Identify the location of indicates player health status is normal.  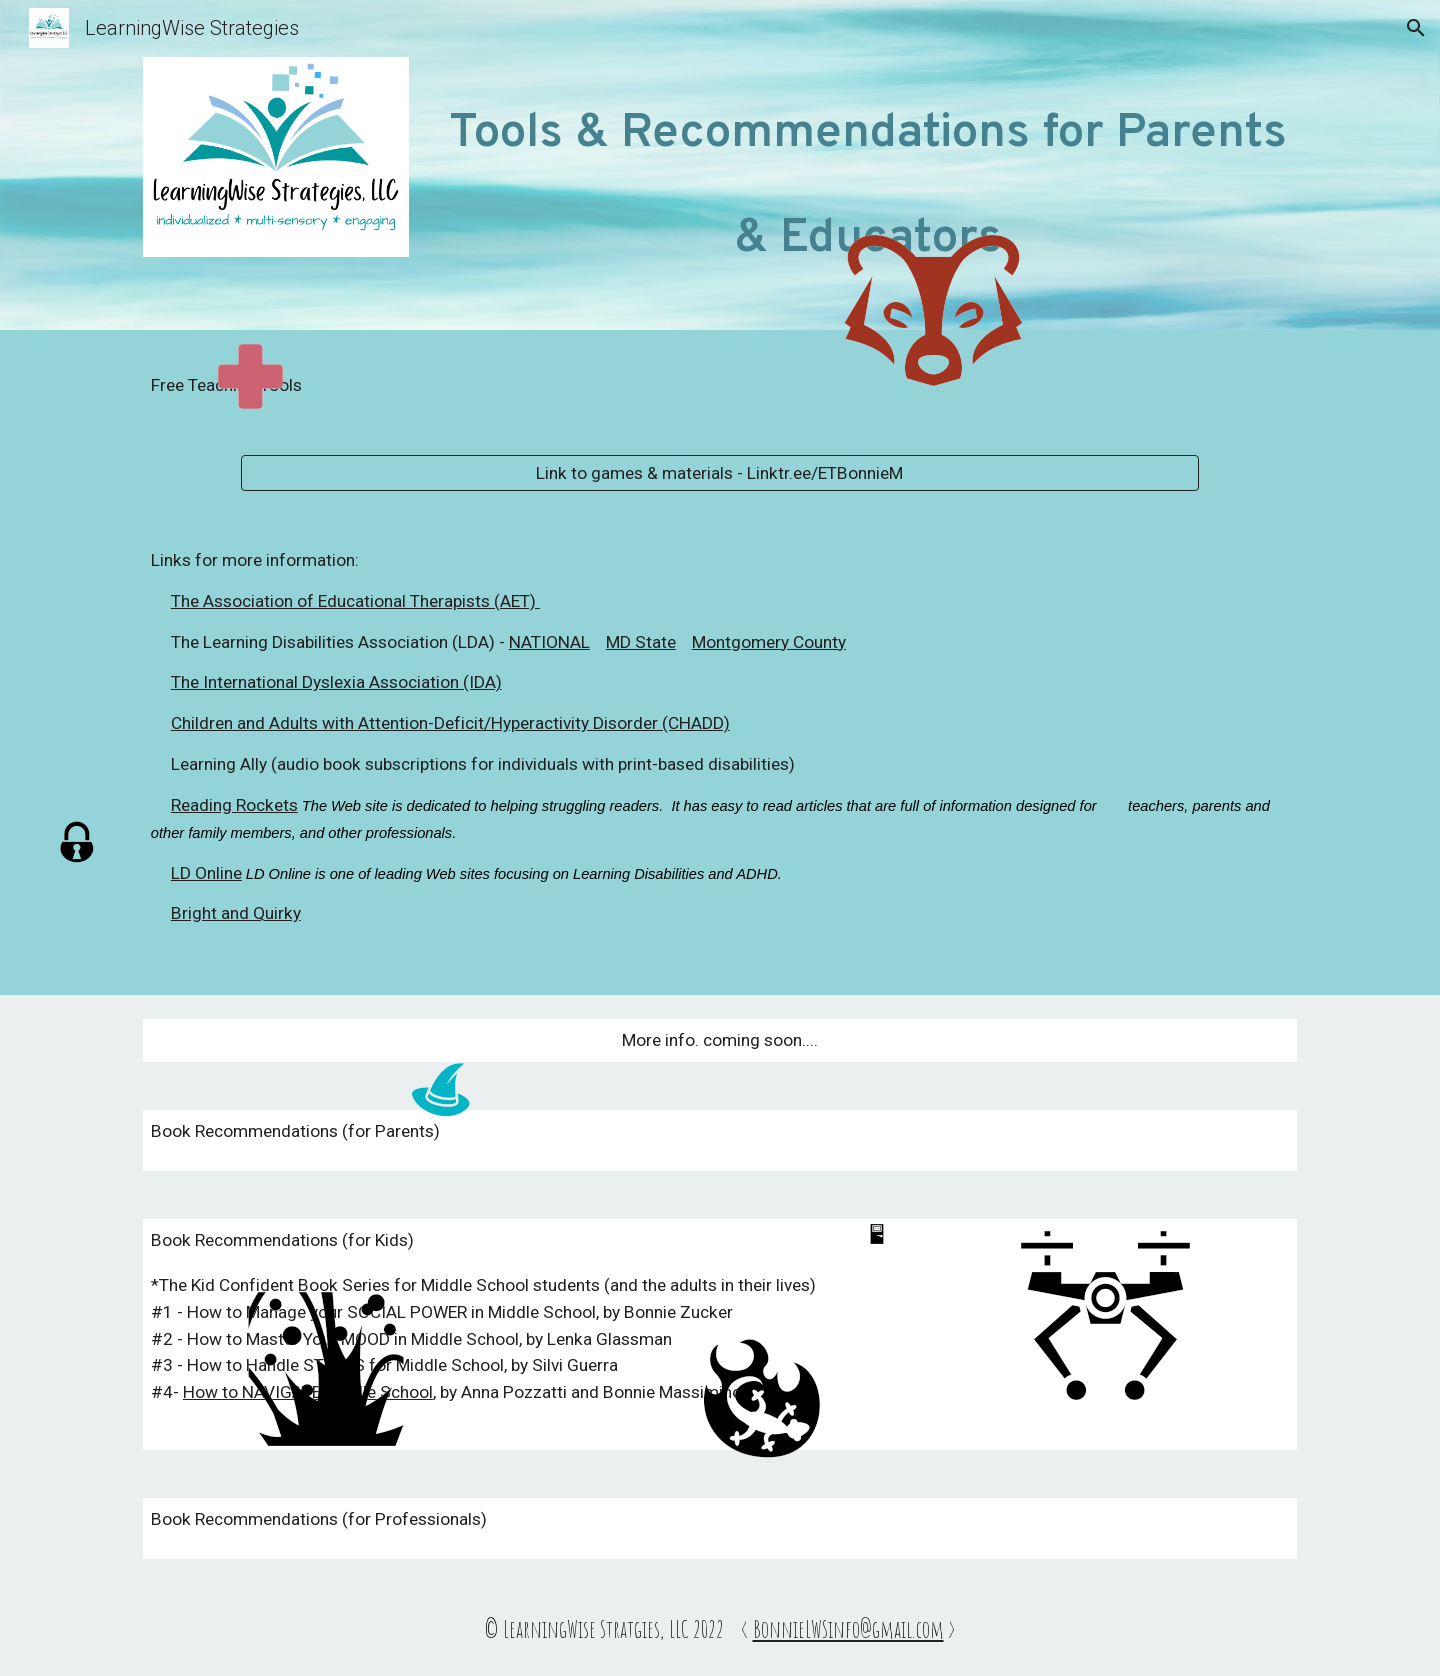
(250, 376).